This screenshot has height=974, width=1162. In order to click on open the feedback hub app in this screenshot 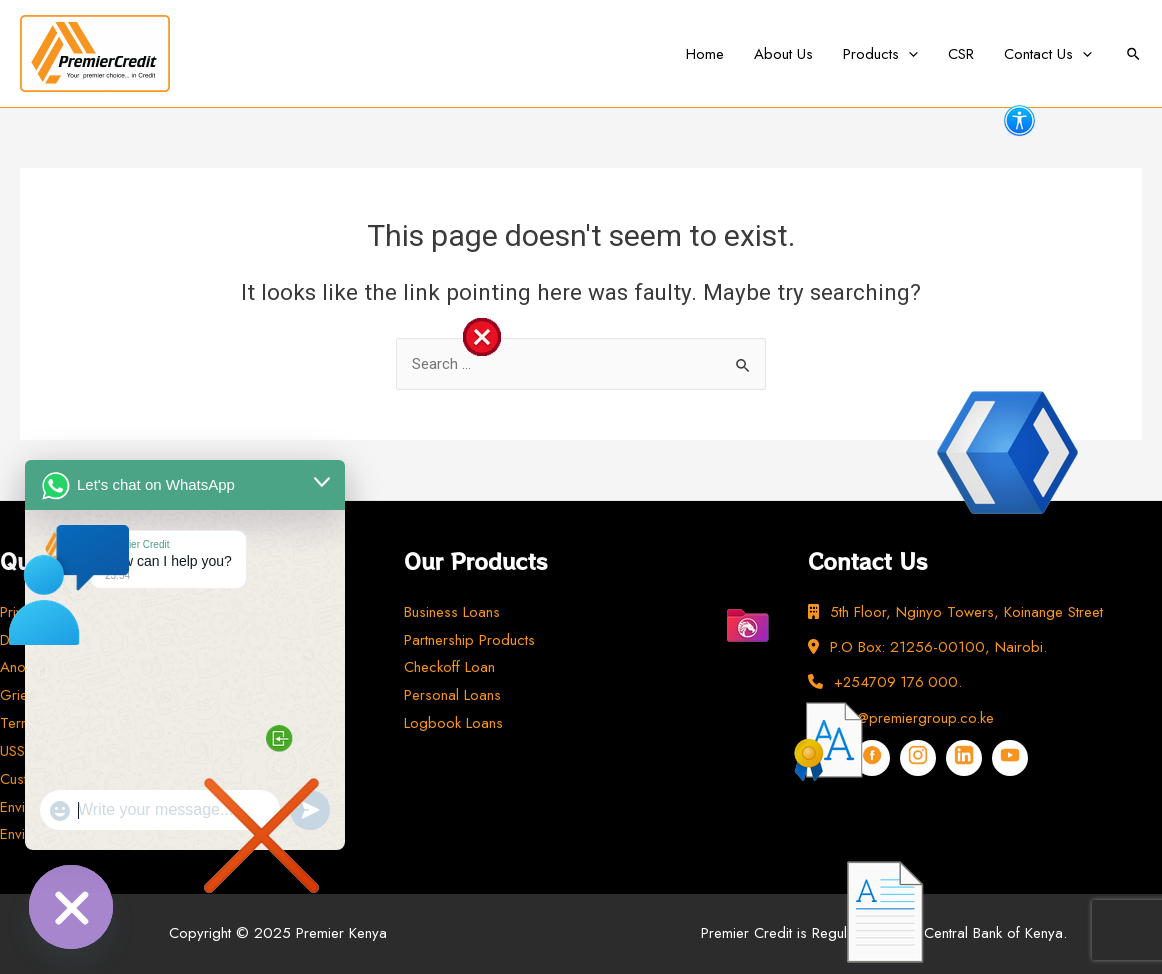, I will do `click(69, 585)`.